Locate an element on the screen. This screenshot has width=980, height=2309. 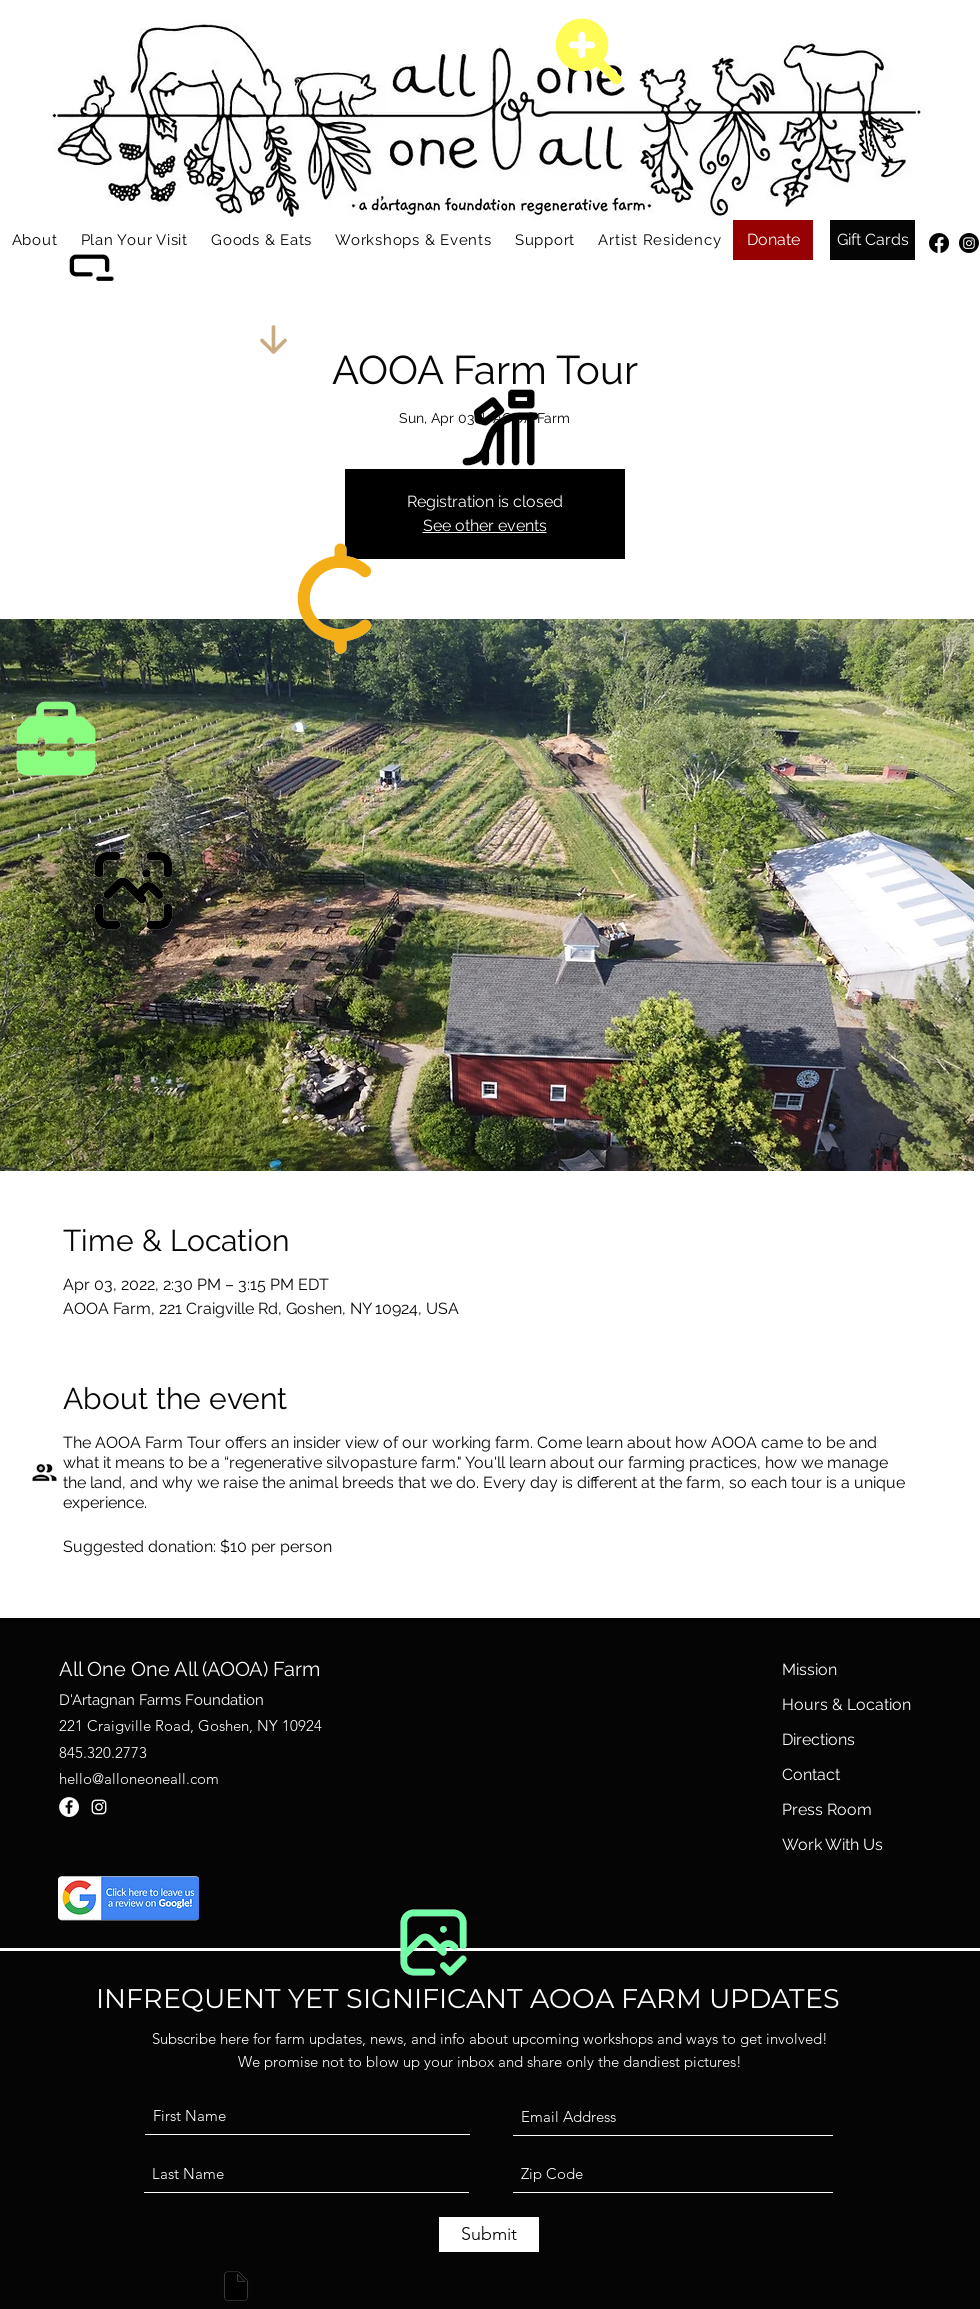
access tools and utilities is located at coordinates (56, 741).